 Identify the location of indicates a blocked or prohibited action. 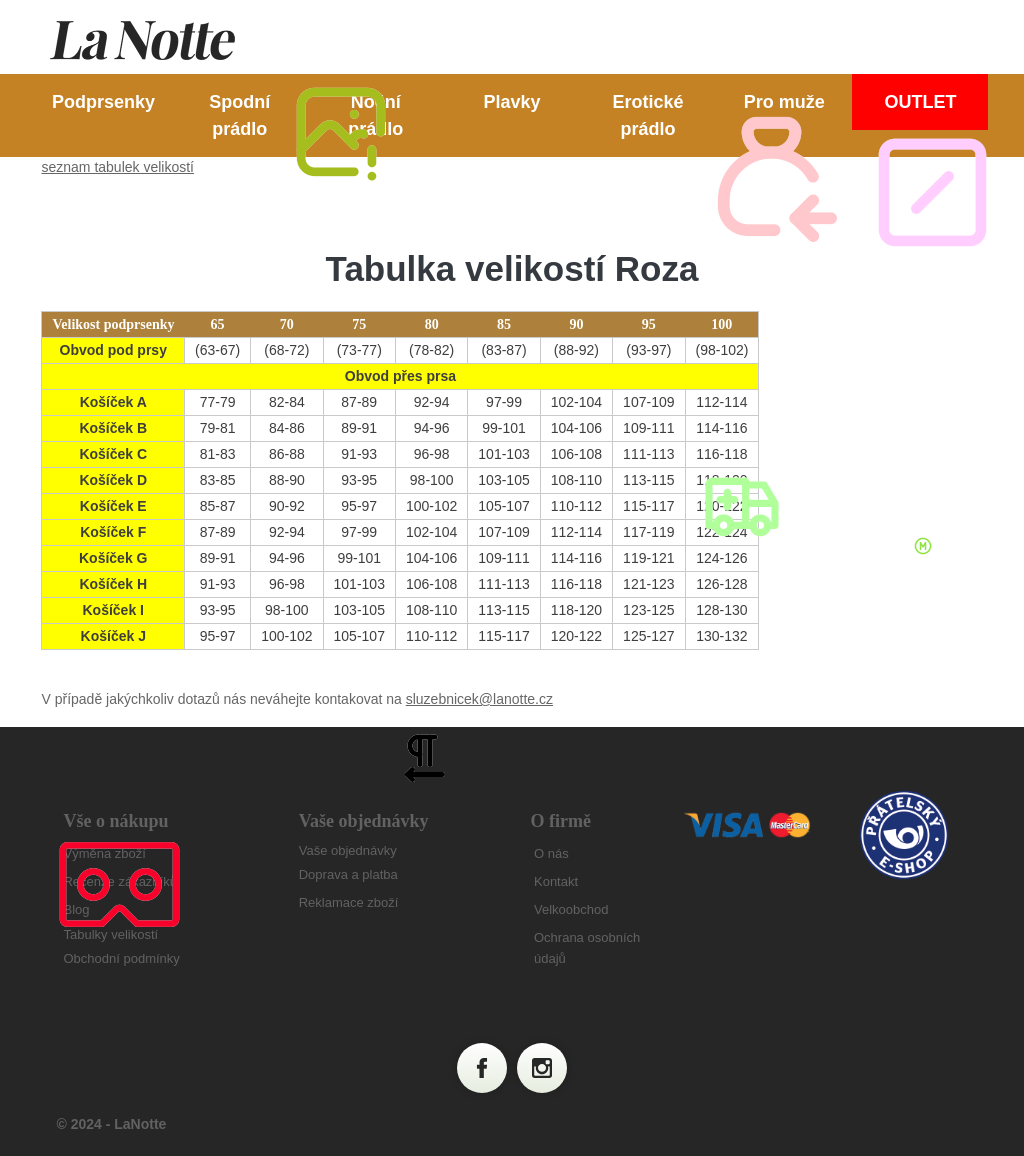
(932, 192).